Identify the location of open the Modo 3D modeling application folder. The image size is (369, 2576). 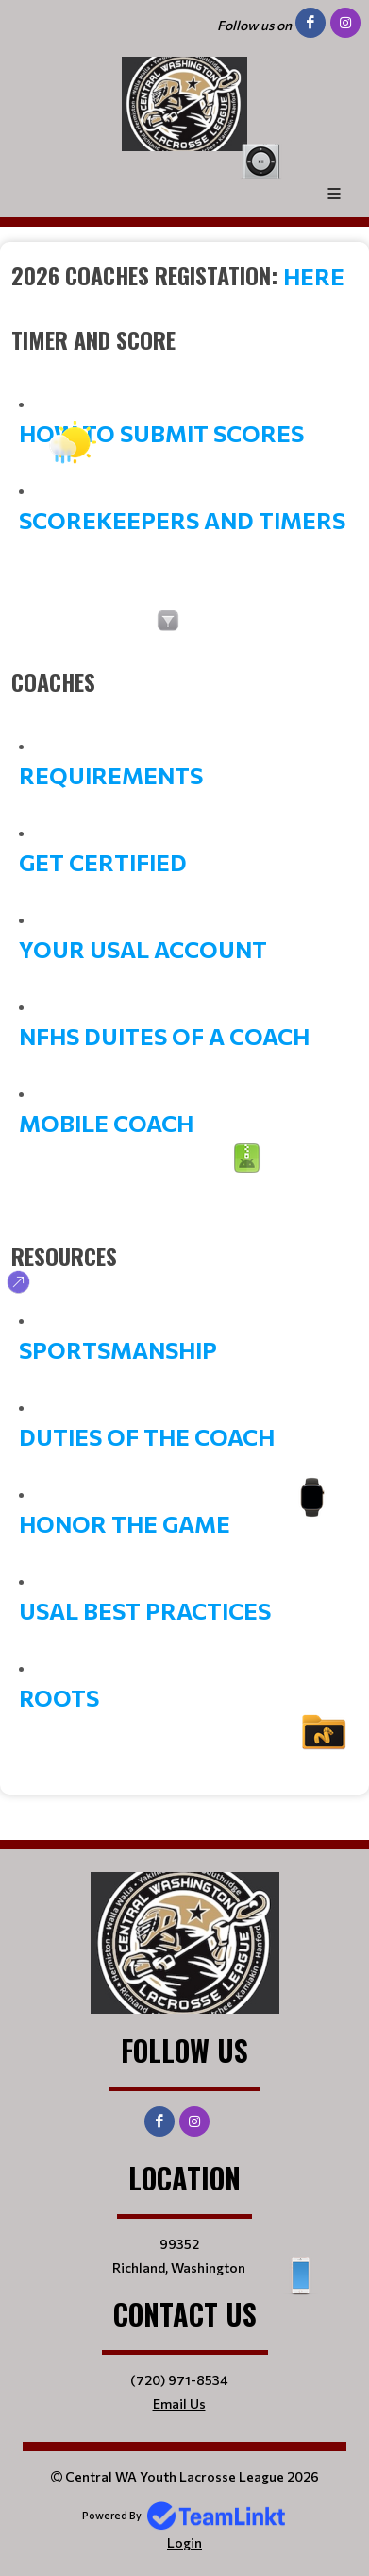
(324, 1733).